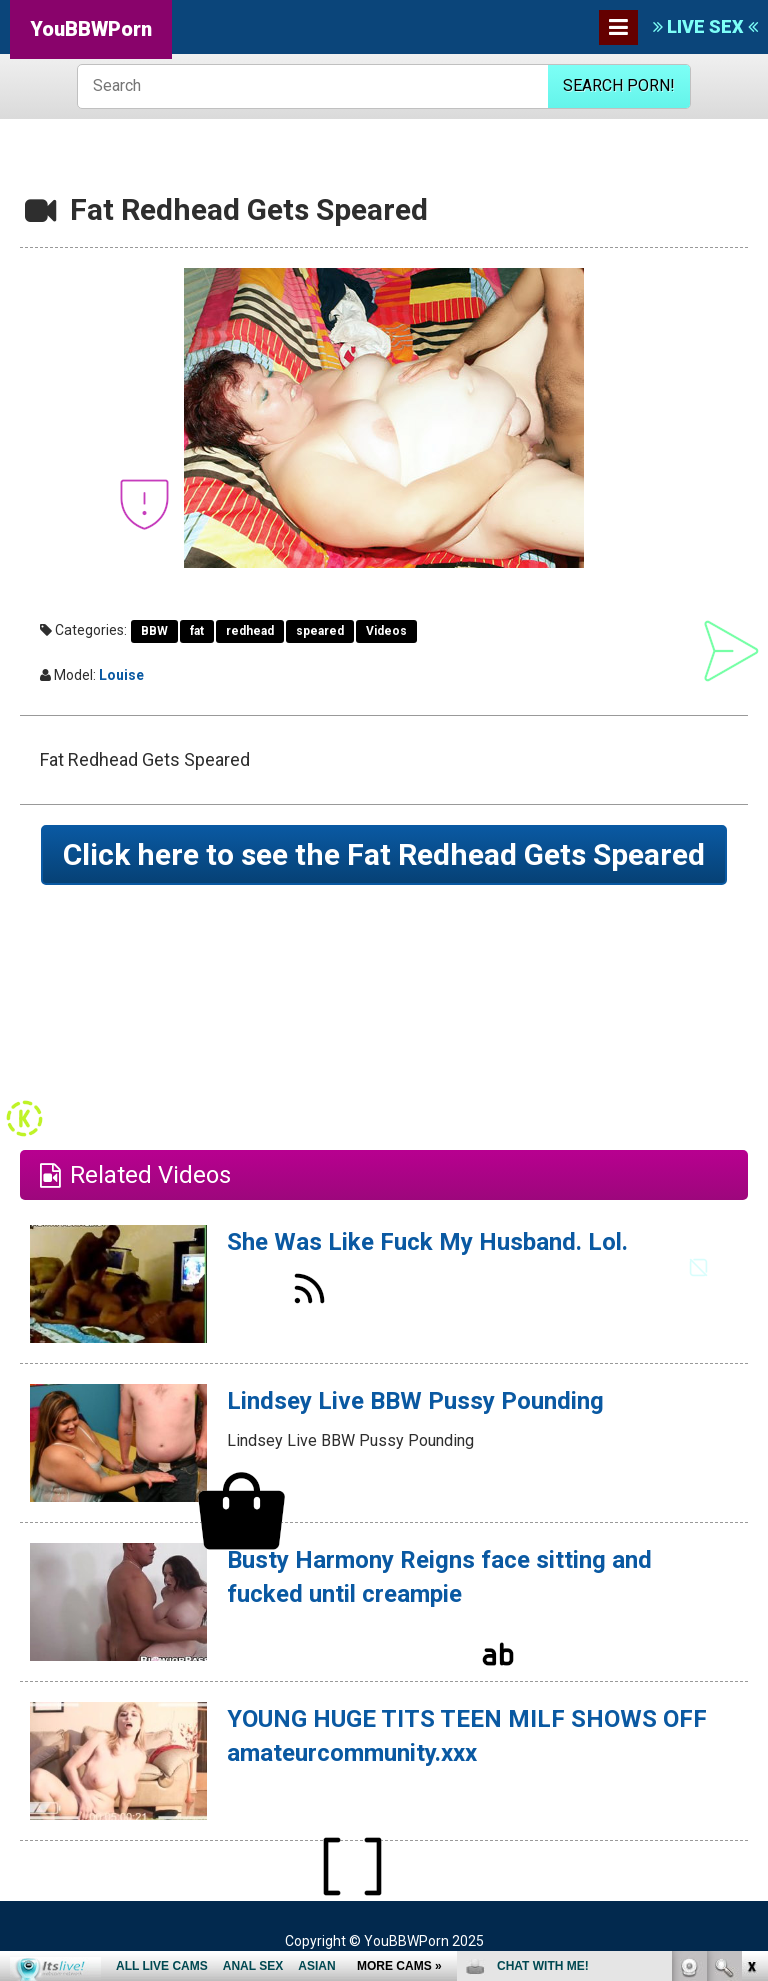  I want to click on switch to latin alphabet input, so click(498, 1654).